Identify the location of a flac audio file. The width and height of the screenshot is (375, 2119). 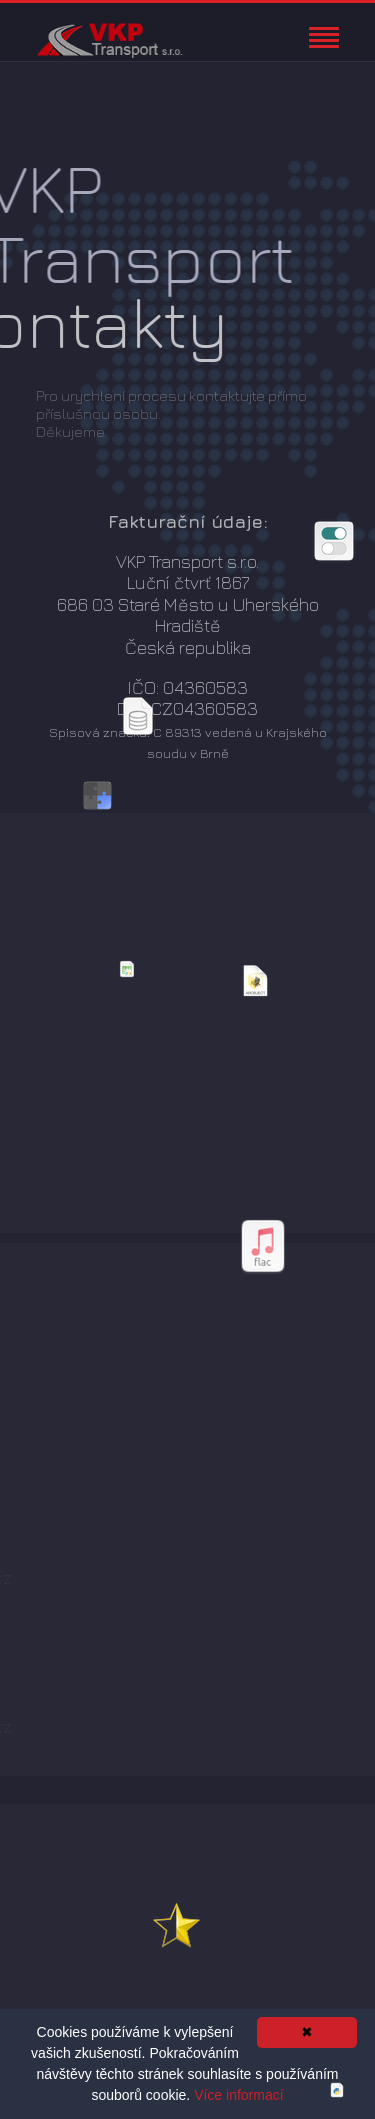
(263, 1246).